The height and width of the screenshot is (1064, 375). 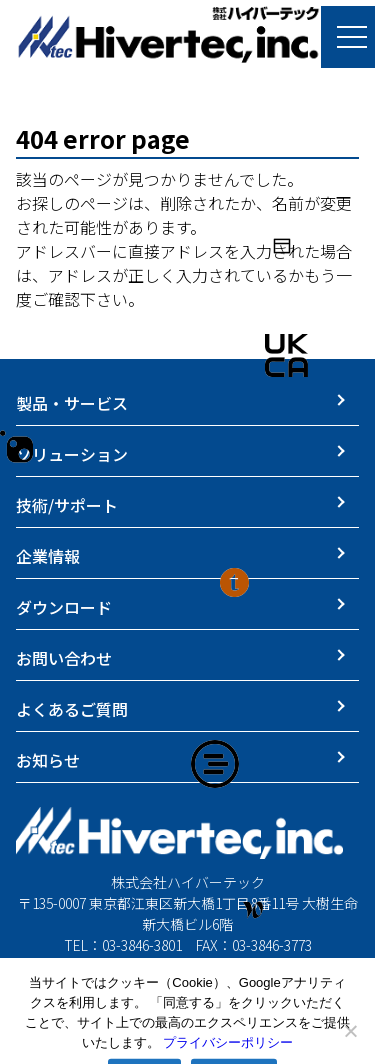 I want to click on switch to top panel layout, so click(x=282, y=246).